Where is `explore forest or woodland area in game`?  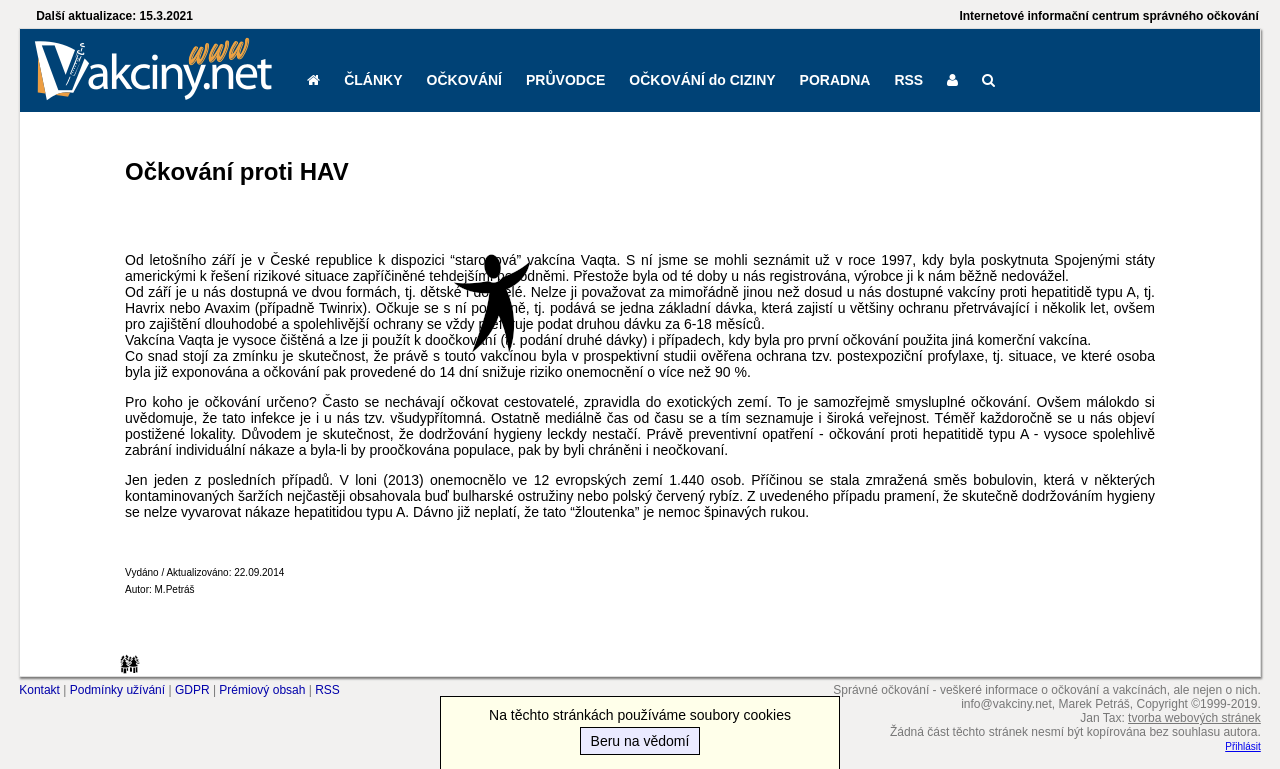
explore forest or woodland area in game is located at coordinates (130, 664).